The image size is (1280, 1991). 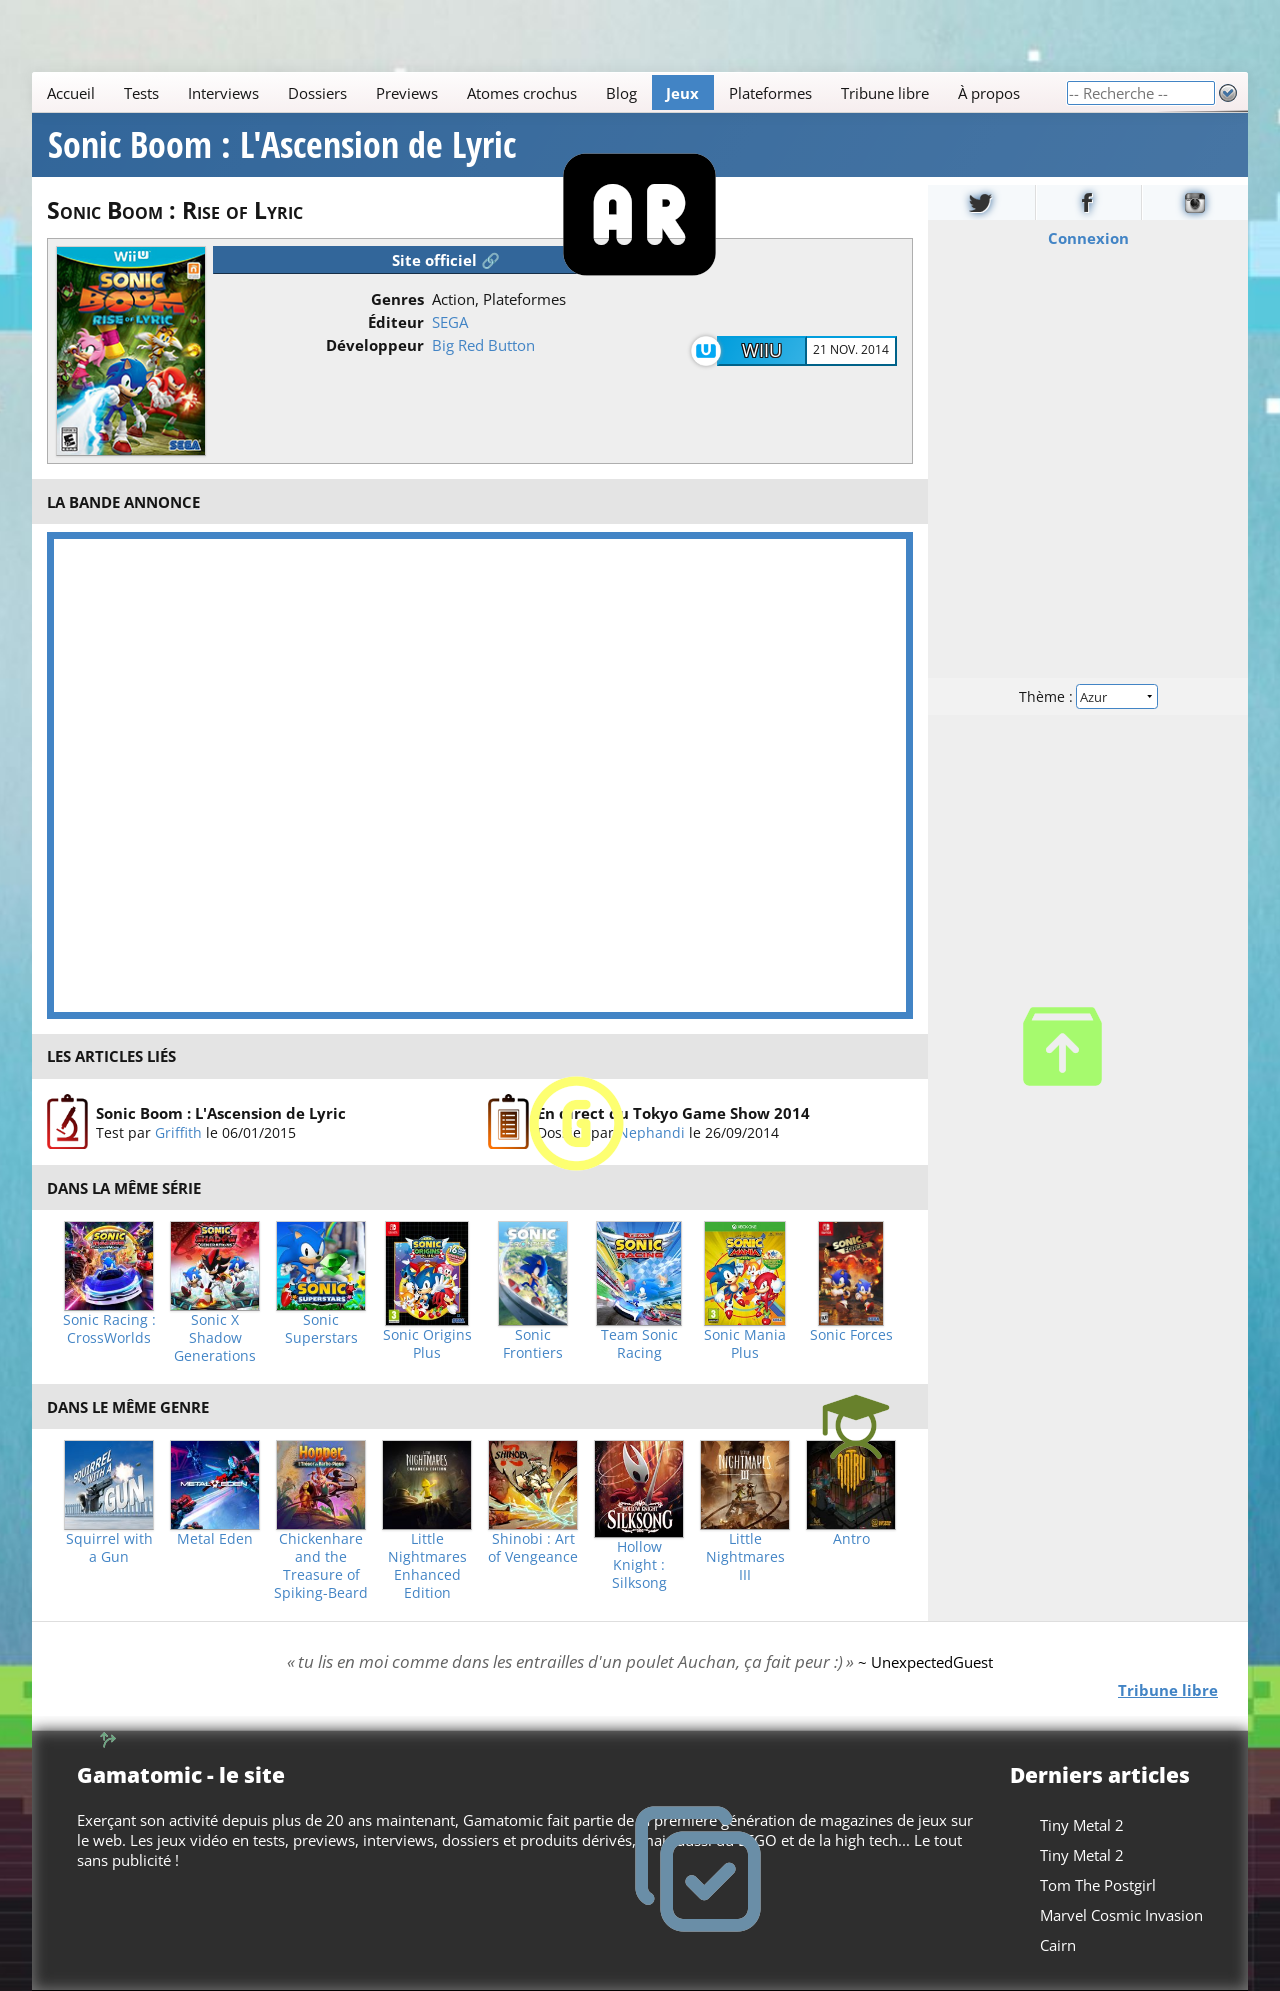 What do you see at coordinates (576, 1123) in the screenshot?
I see `google account or google-related feature` at bounding box center [576, 1123].